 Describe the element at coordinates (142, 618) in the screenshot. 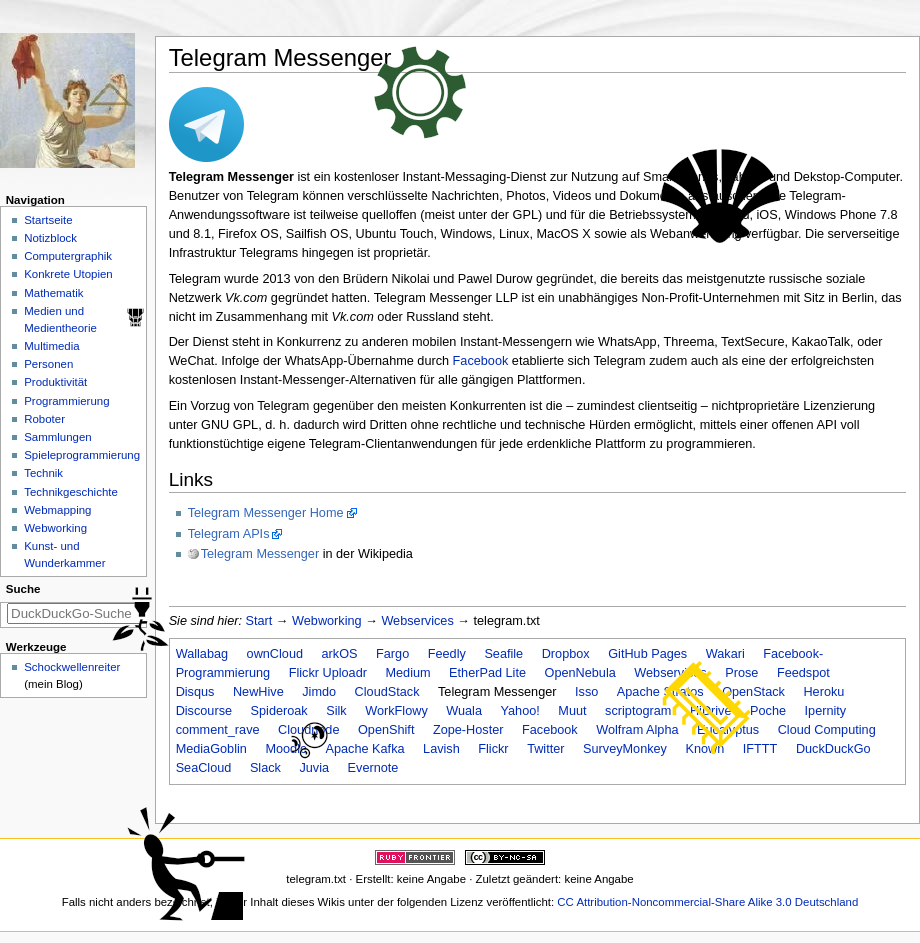

I see `indicates eco-friendly or sustainable energy mode` at that location.